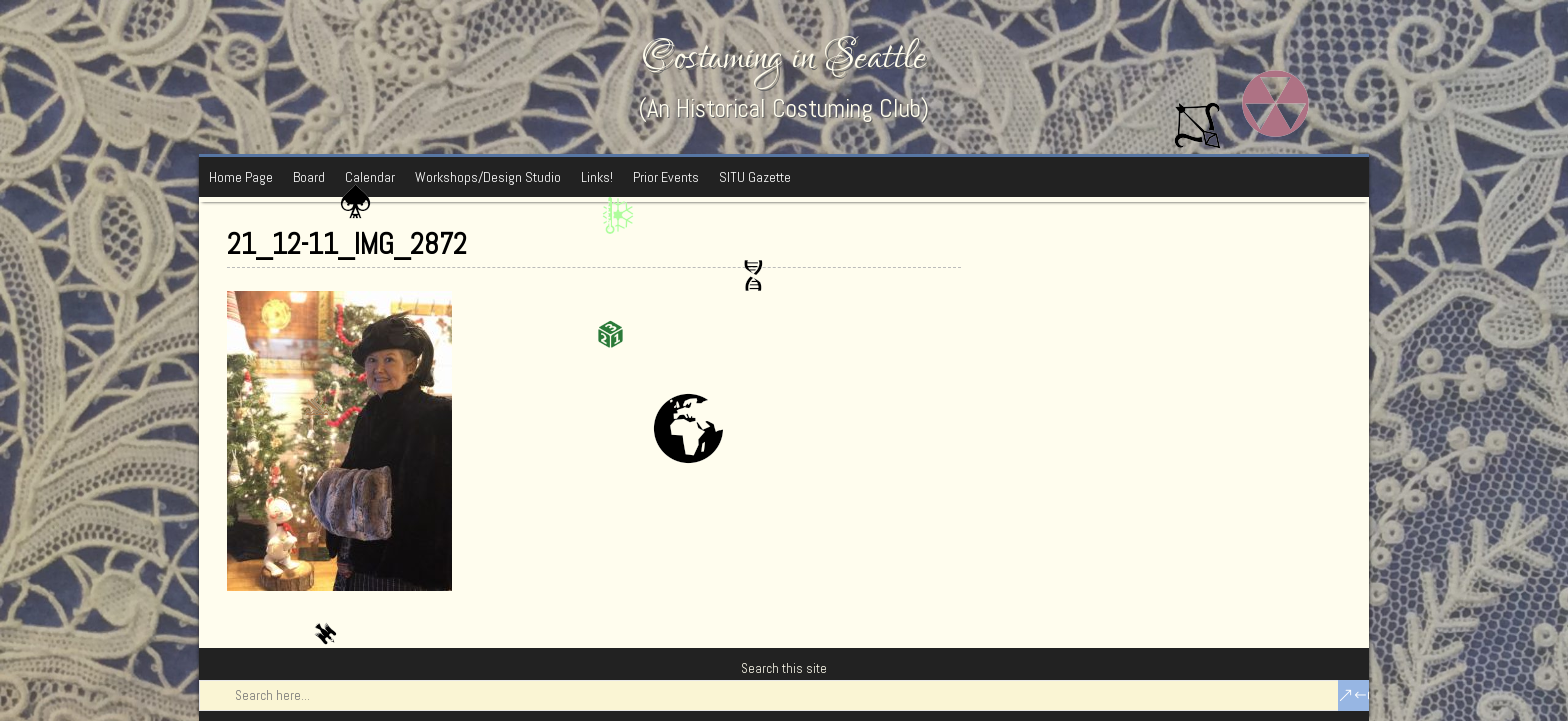 The width and height of the screenshot is (1568, 721). What do you see at coordinates (610, 334) in the screenshot?
I see `roll dice or randomize selection` at bounding box center [610, 334].